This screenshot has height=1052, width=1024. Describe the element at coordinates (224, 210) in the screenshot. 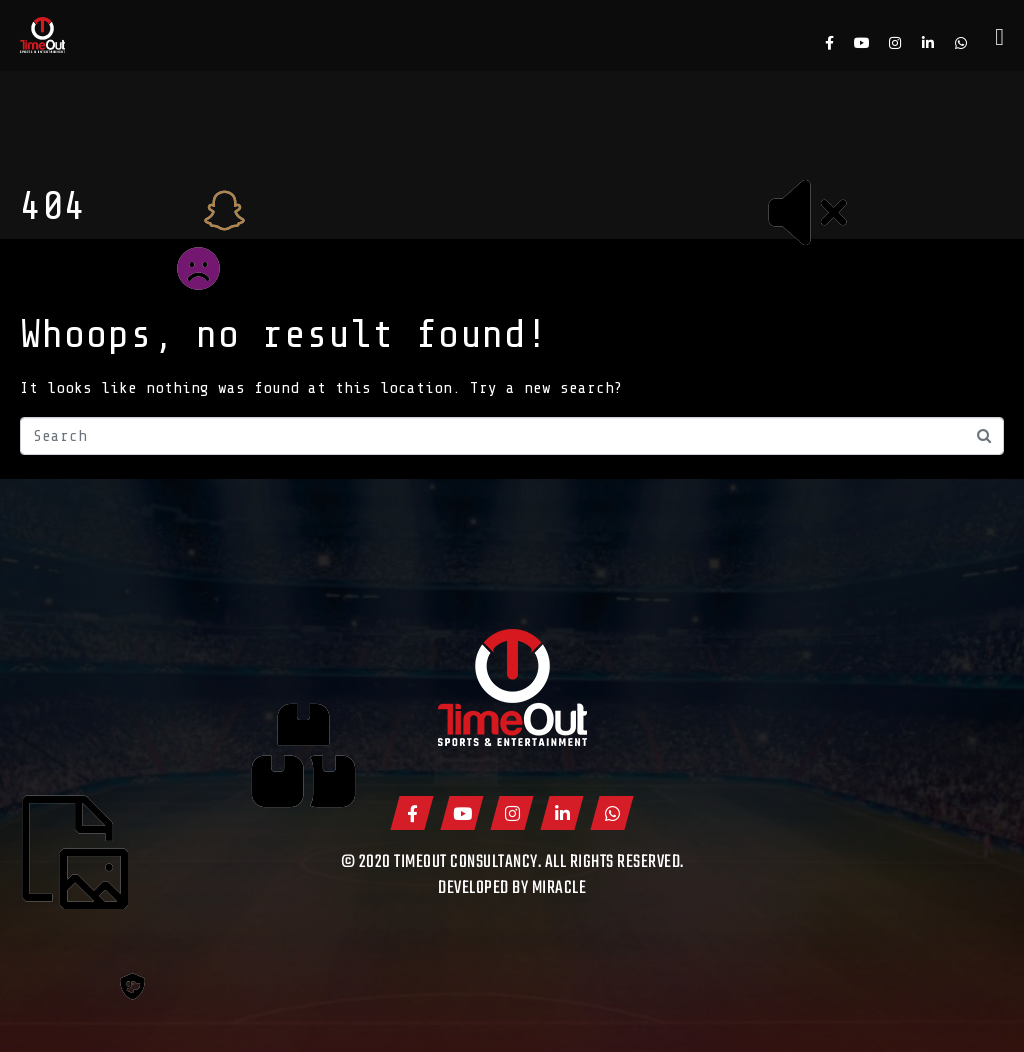

I see `open snapchat app` at that location.